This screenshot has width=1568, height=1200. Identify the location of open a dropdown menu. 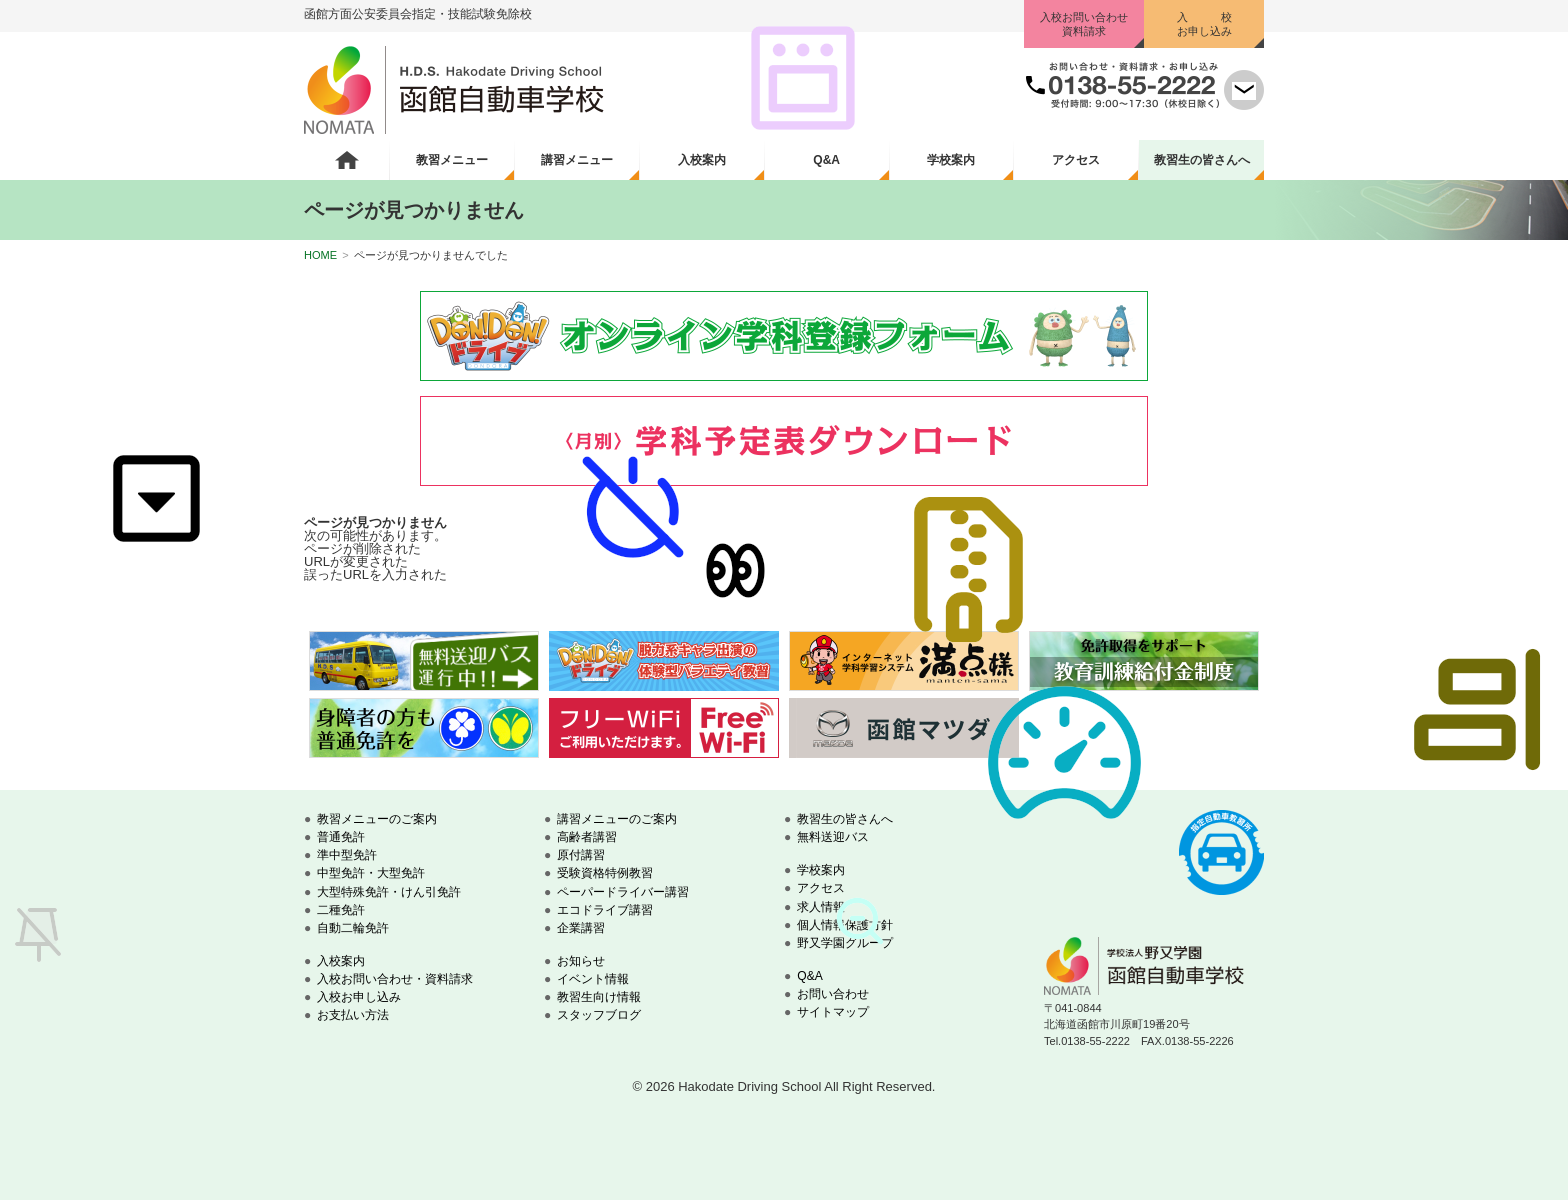
(156, 498).